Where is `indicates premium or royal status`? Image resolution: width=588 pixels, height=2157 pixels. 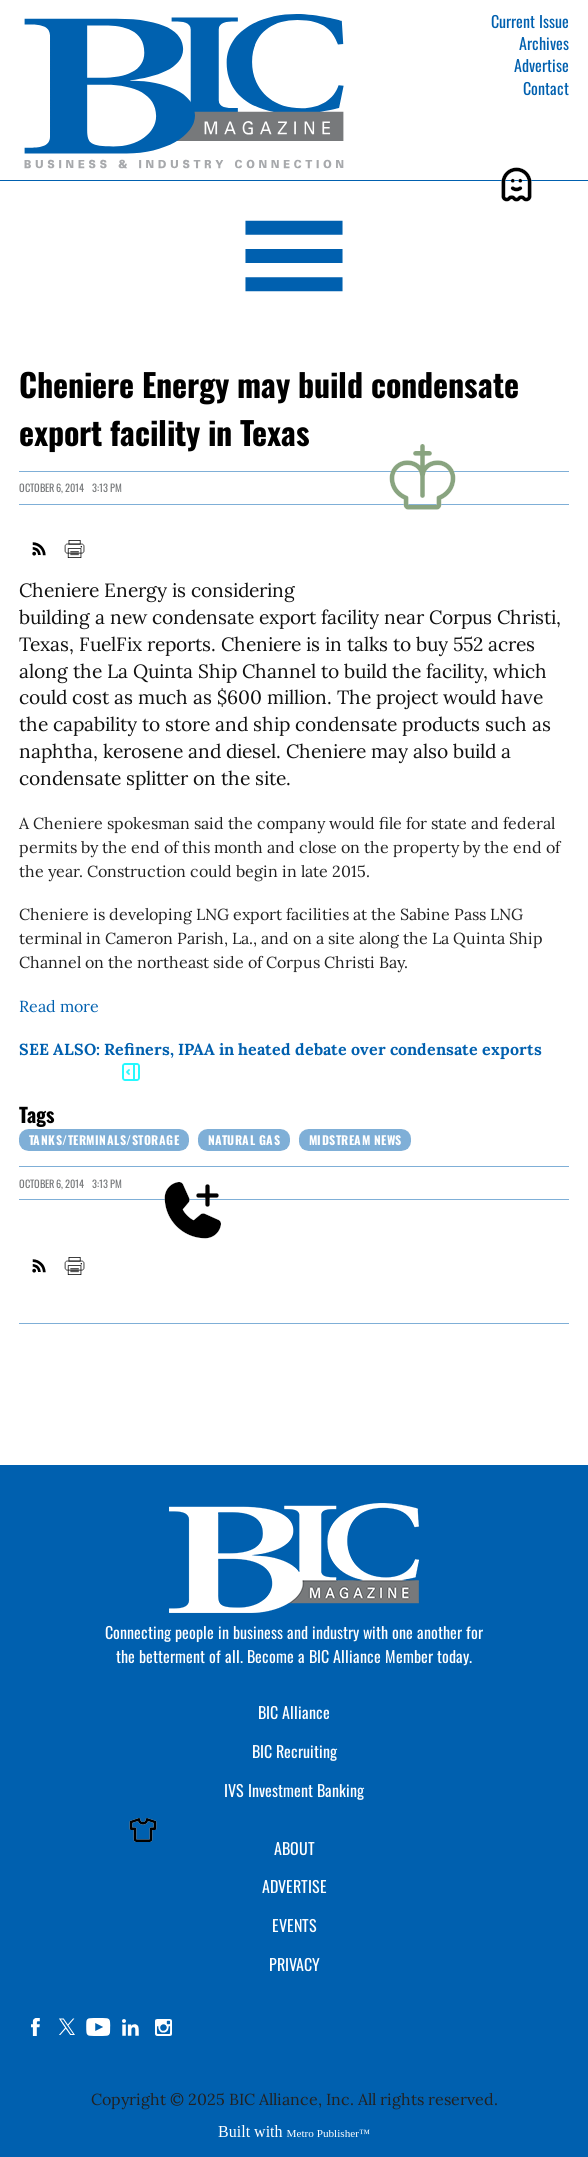
indicates premium or royal status is located at coordinates (422, 481).